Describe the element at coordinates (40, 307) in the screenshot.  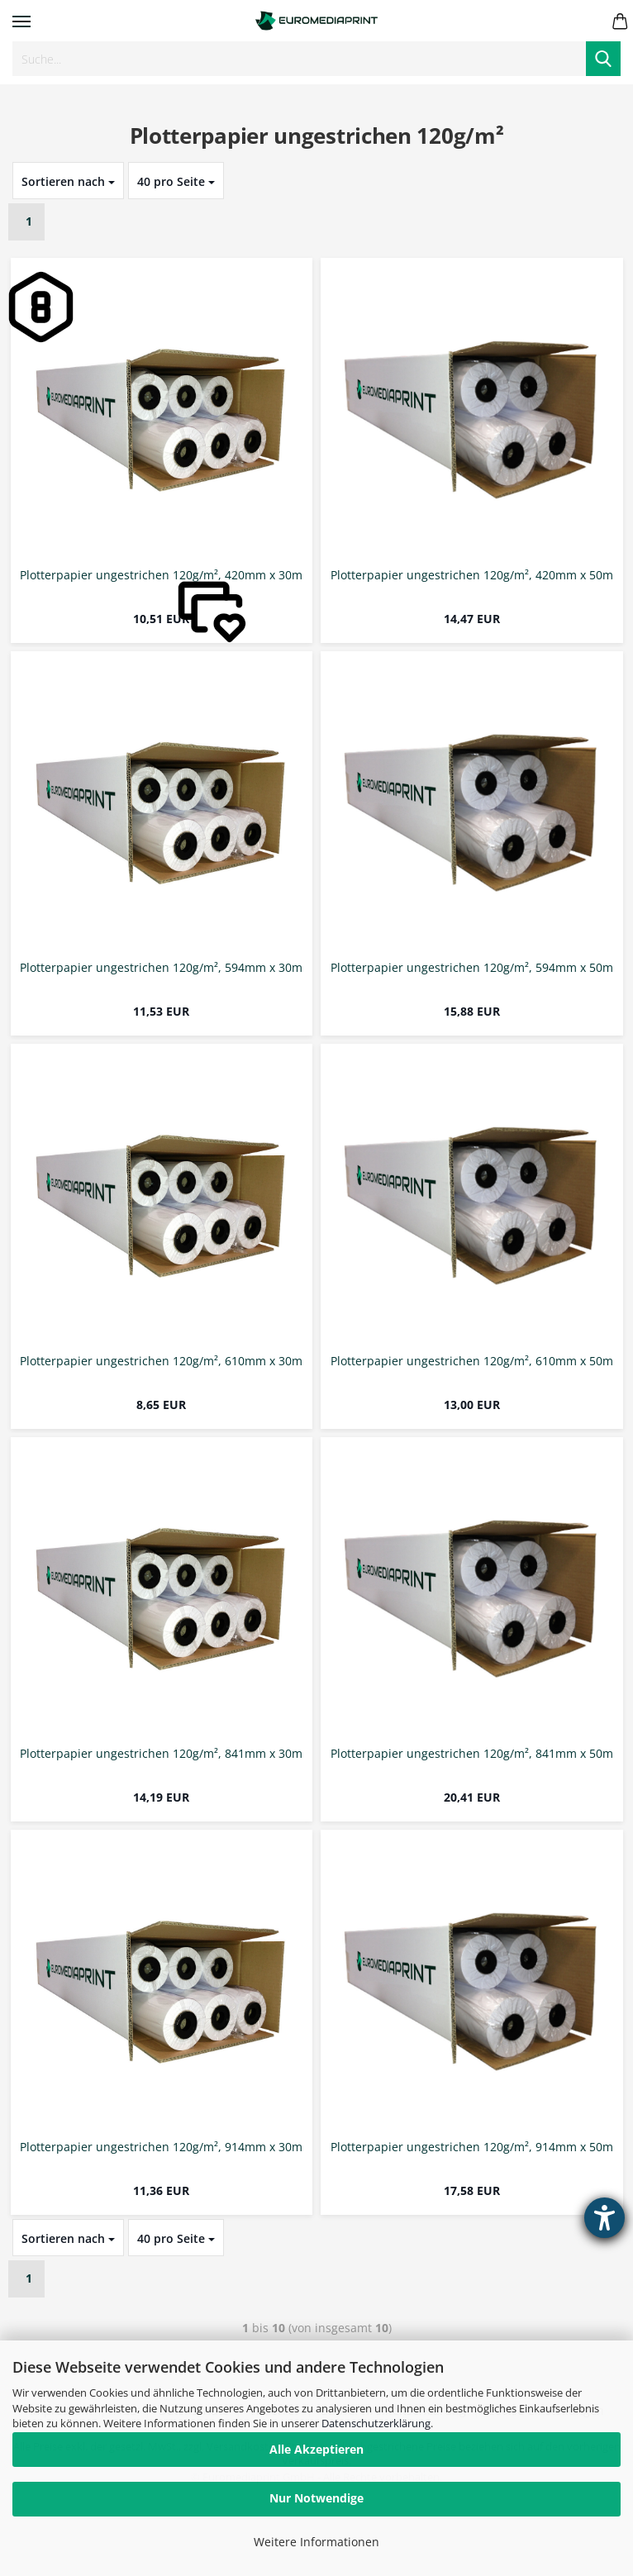
I see `indicates step 8 in a multi-step process` at that location.